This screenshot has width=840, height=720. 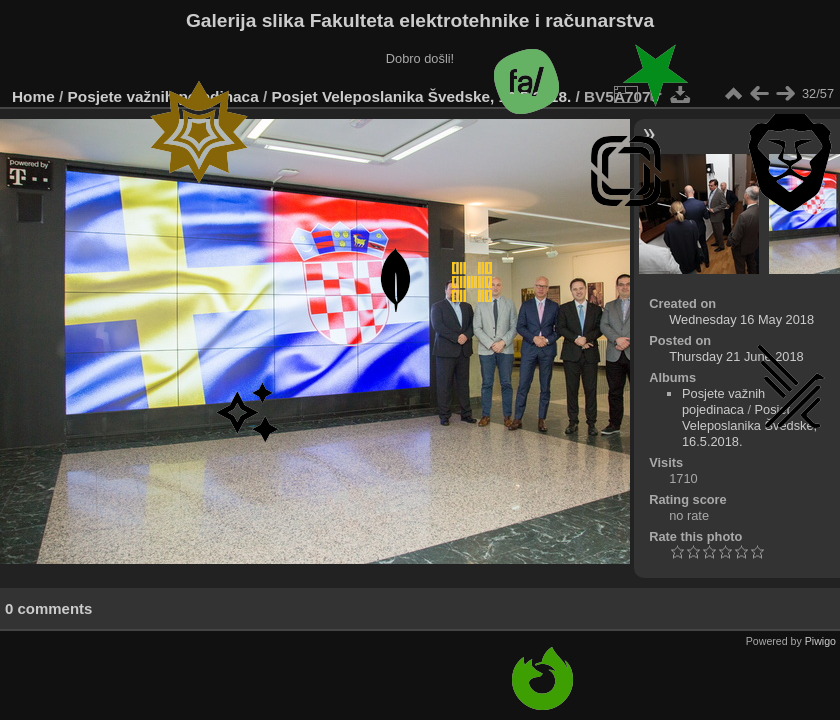 I want to click on open the Nebula streaming app, so click(x=655, y=75).